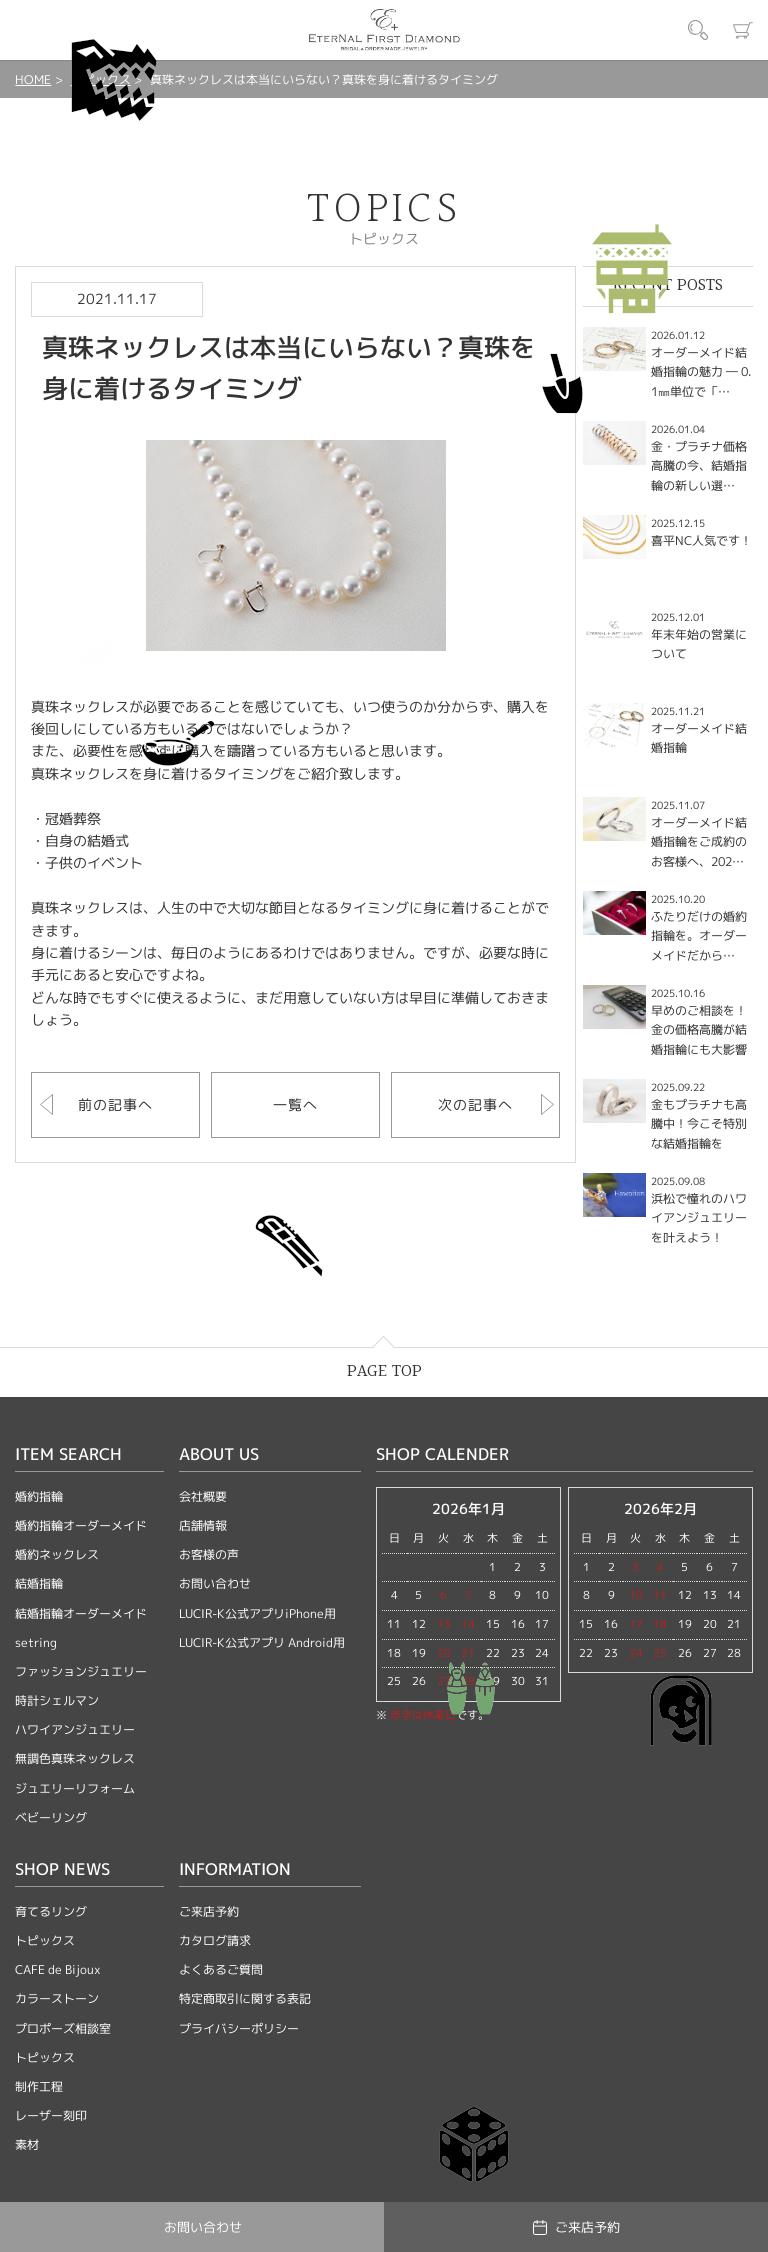  Describe the element at coordinates (289, 1246) in the screenshot. I see `access cutting or trimming tools` at that location.